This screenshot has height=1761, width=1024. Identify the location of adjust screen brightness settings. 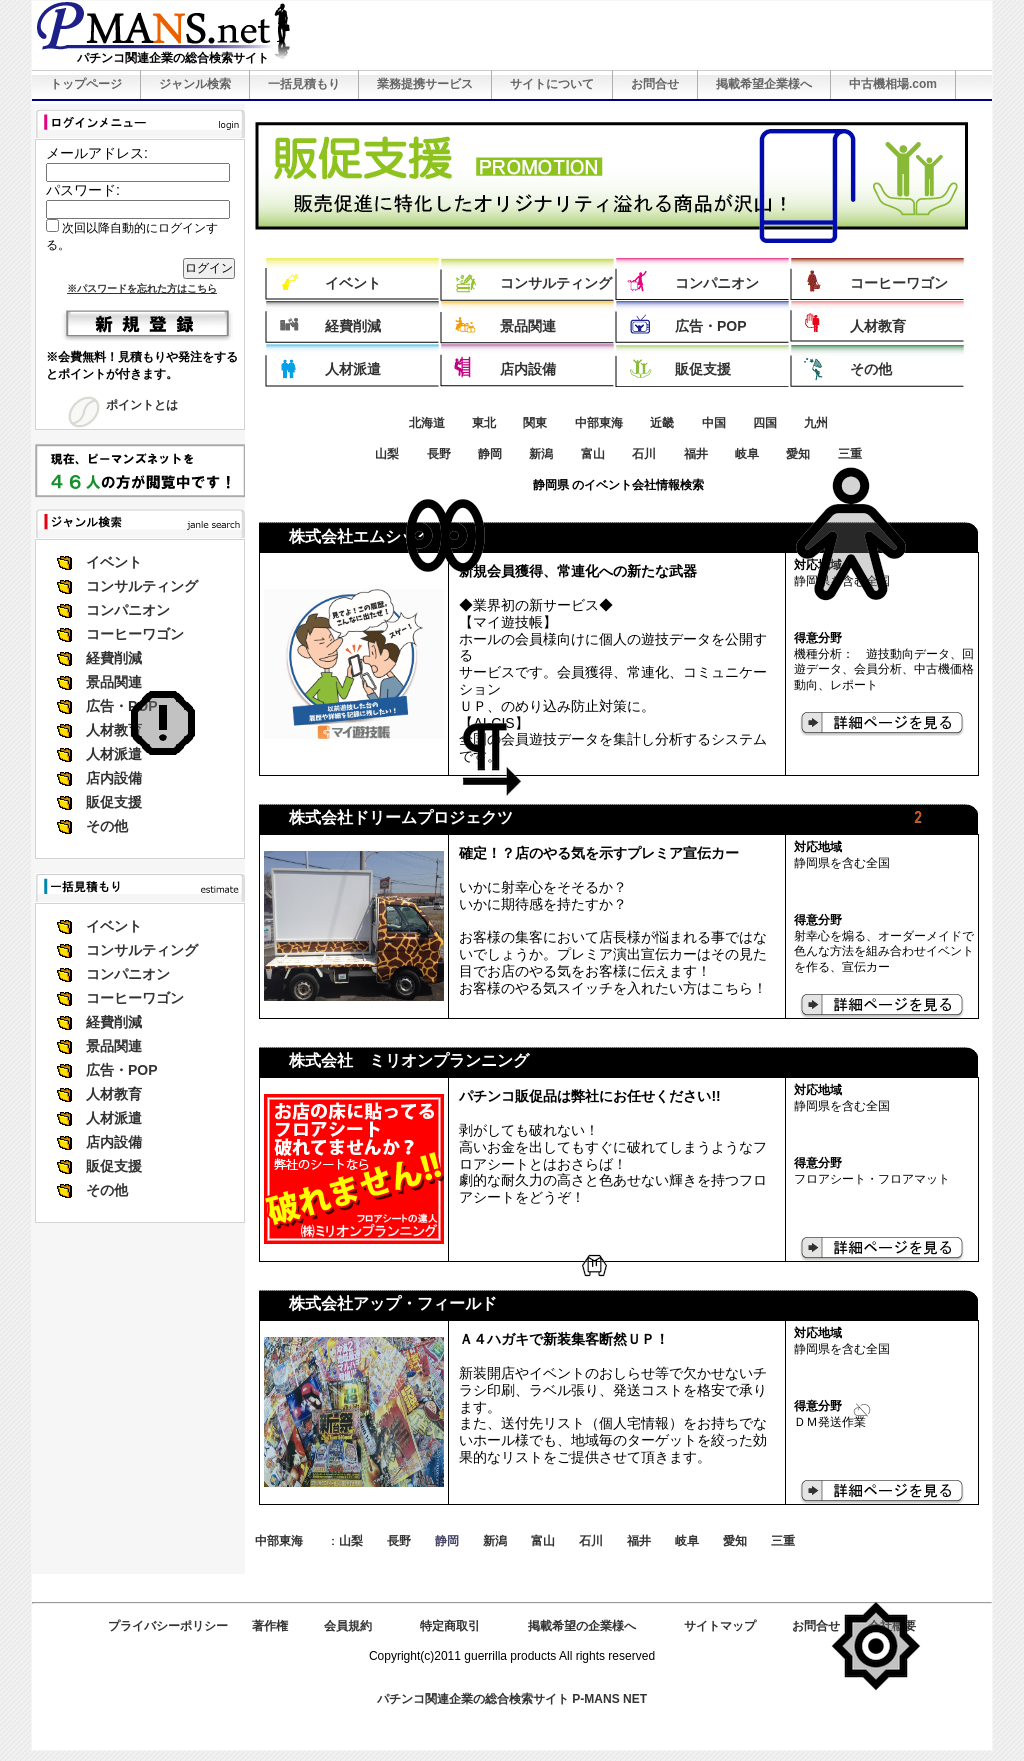
(876, 1646).